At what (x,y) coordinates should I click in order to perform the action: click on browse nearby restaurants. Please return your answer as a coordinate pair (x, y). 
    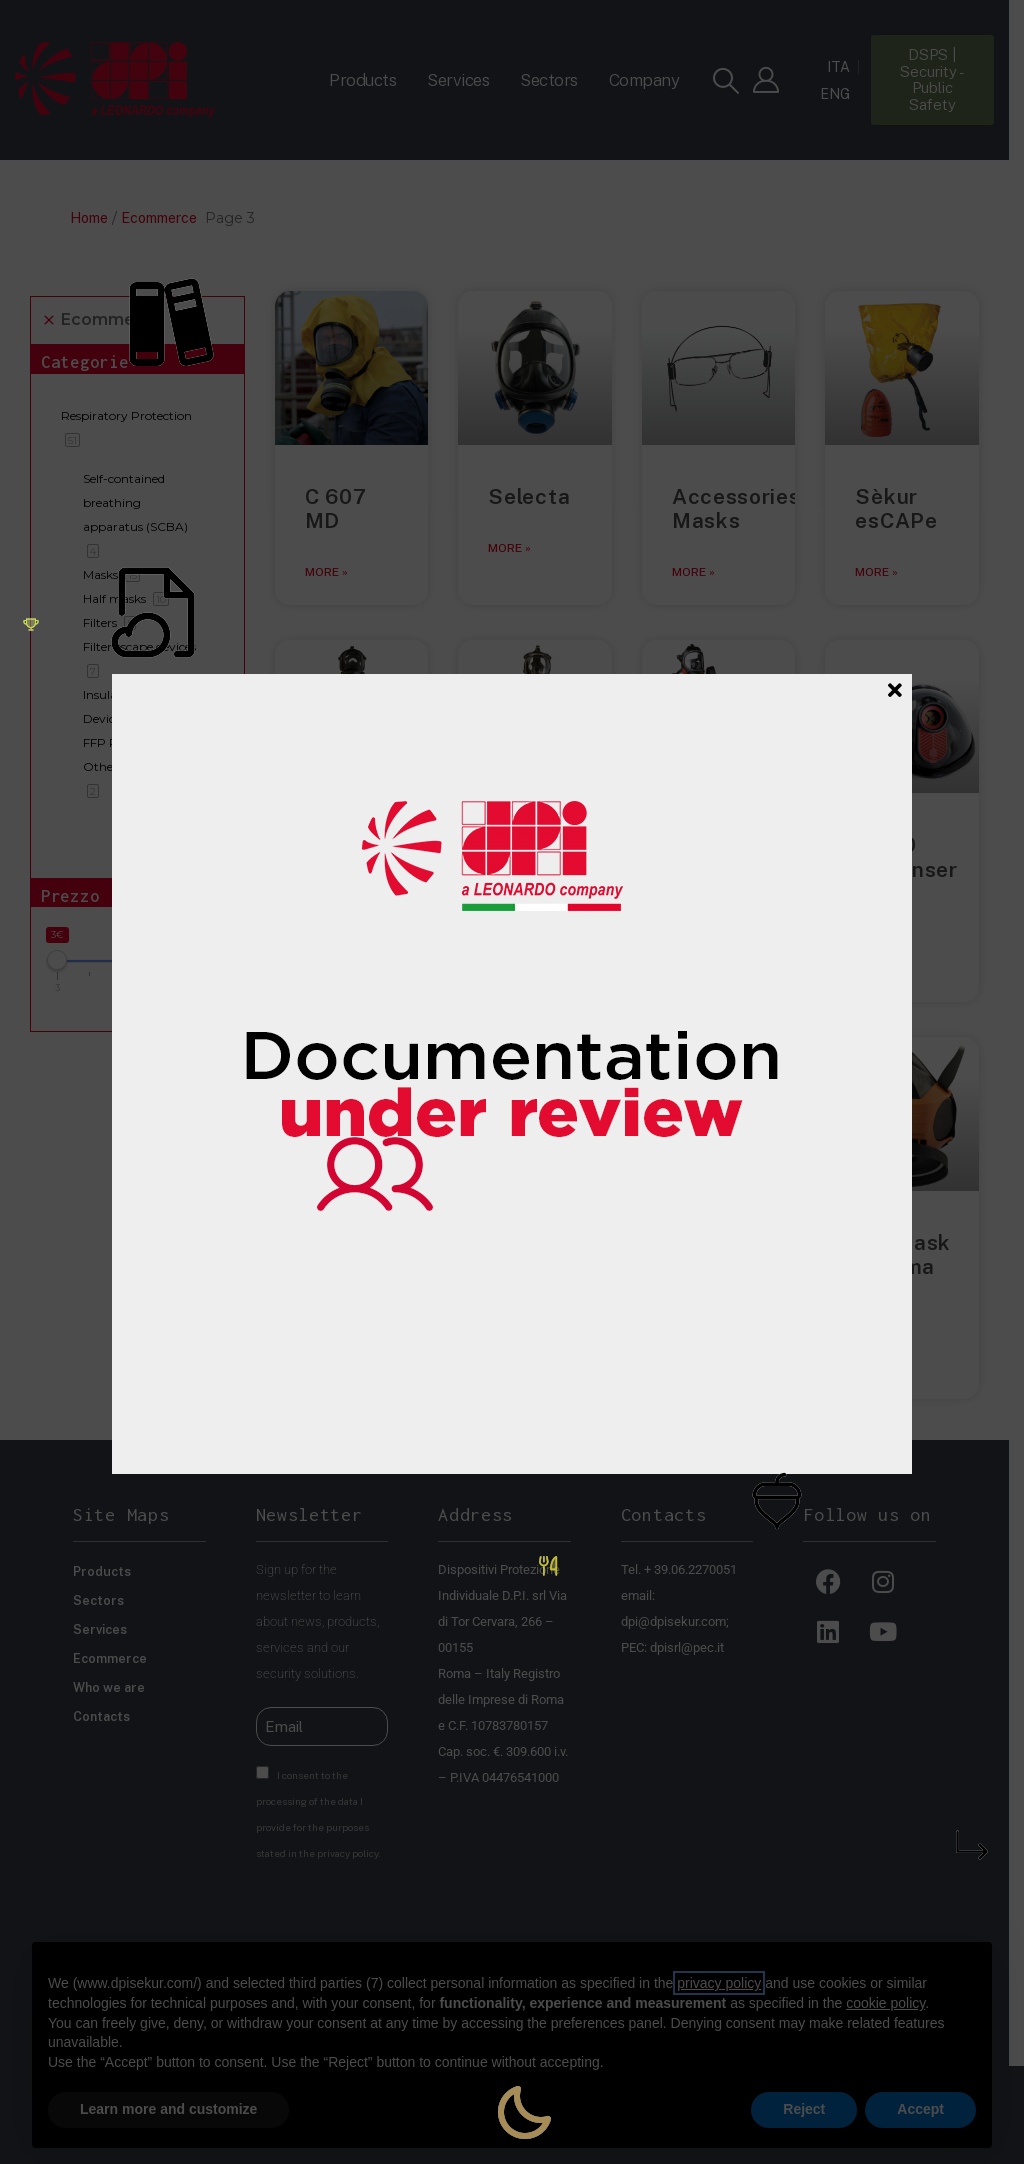
    Looking at the image, I should click on (548, 1565).